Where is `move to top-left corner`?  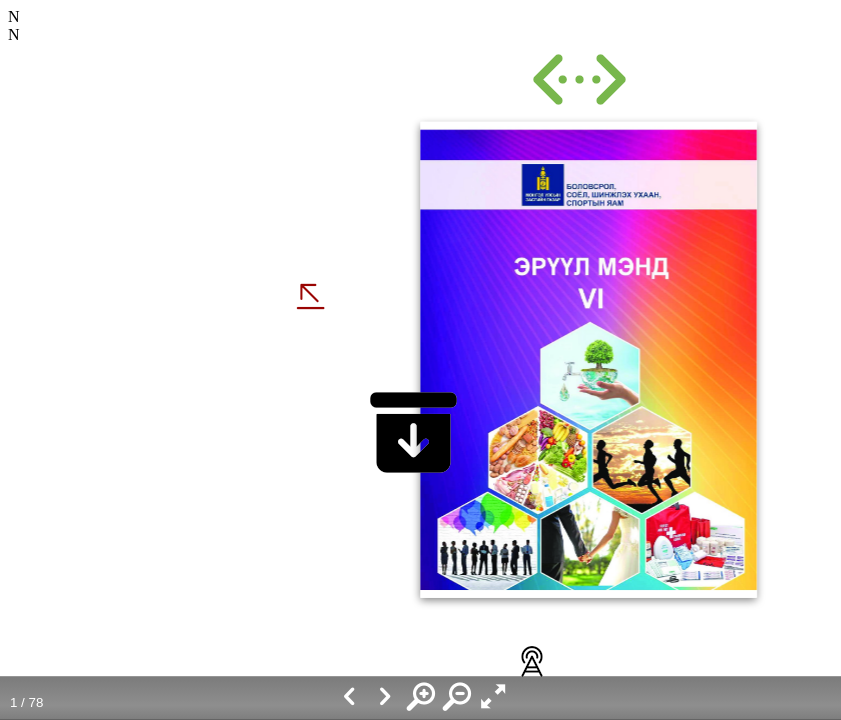
move to top-left corner is located at coordinates (309, 296).